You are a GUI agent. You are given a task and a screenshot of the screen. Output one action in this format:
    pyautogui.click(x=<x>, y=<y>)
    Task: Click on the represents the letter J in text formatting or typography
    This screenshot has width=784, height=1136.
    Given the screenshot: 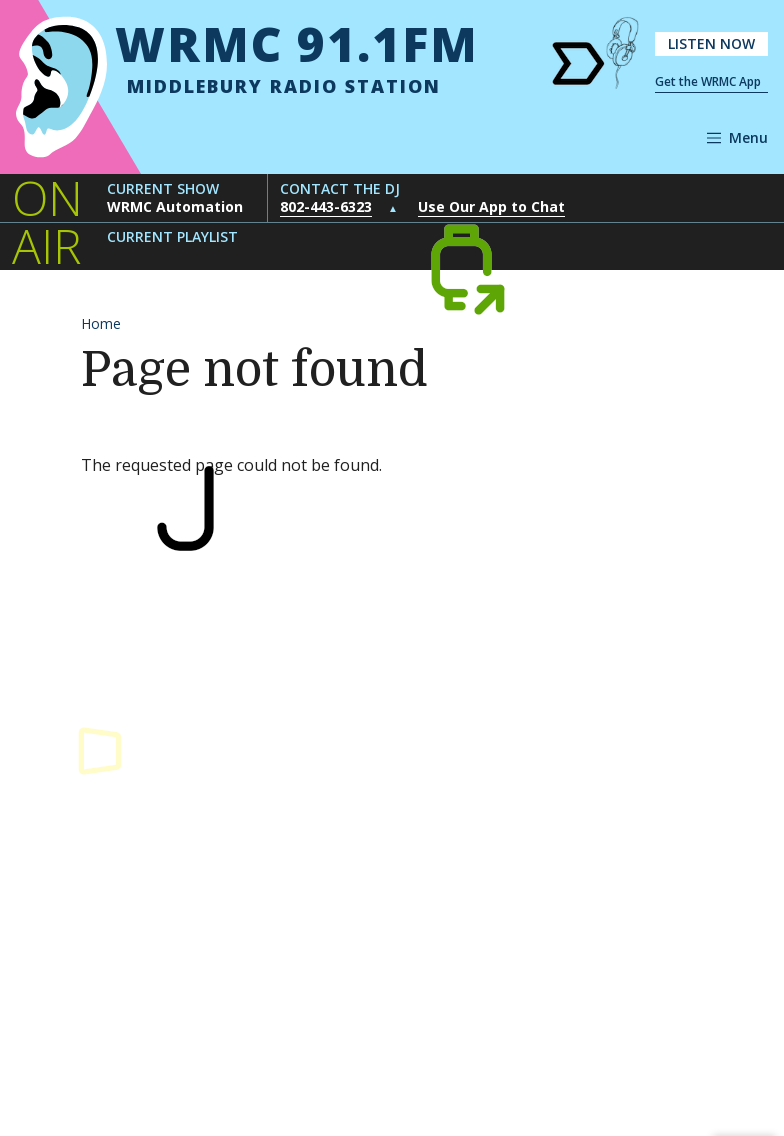 What is the action you would take?
    pyautogui.click(x=185, y=508)
    